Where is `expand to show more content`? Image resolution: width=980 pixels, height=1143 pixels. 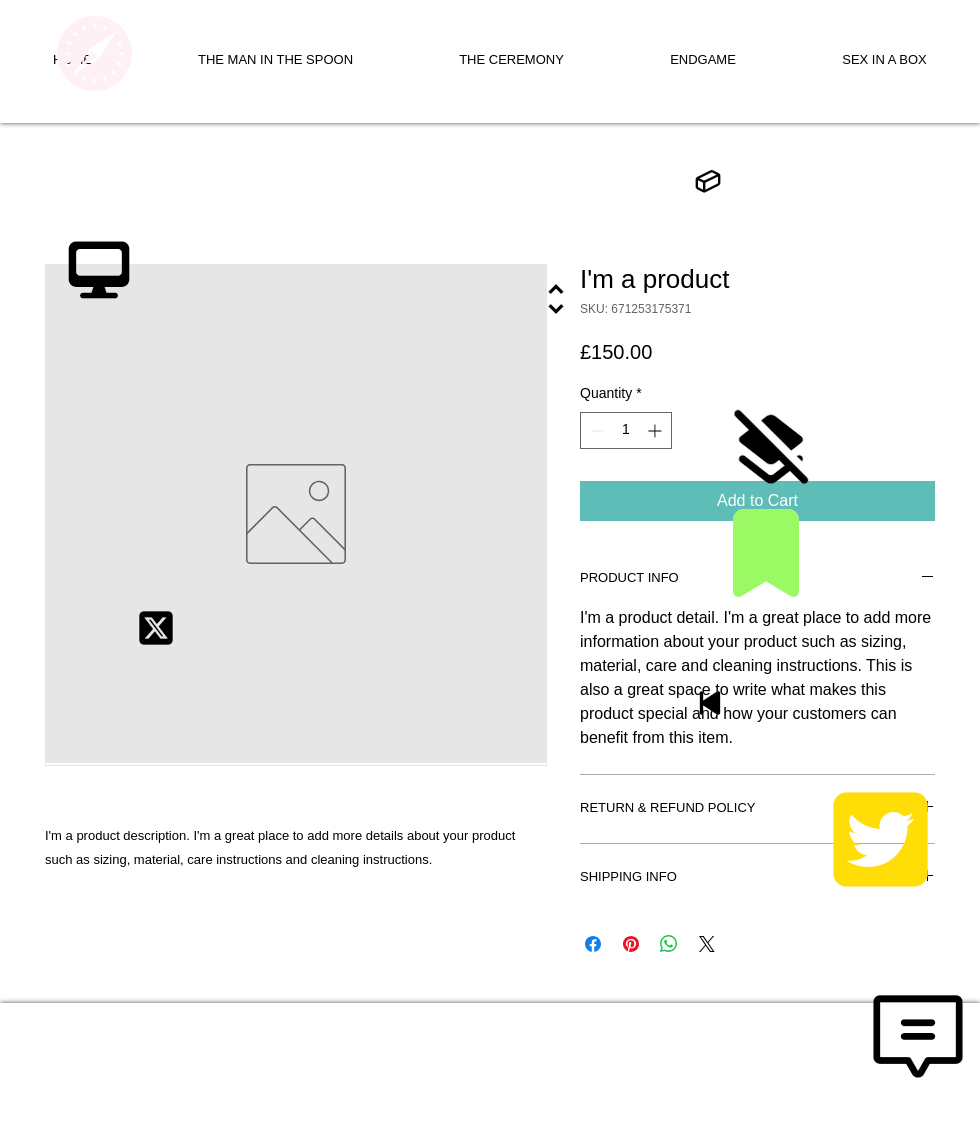
expand to show more content is located at coordinates (556, 299).